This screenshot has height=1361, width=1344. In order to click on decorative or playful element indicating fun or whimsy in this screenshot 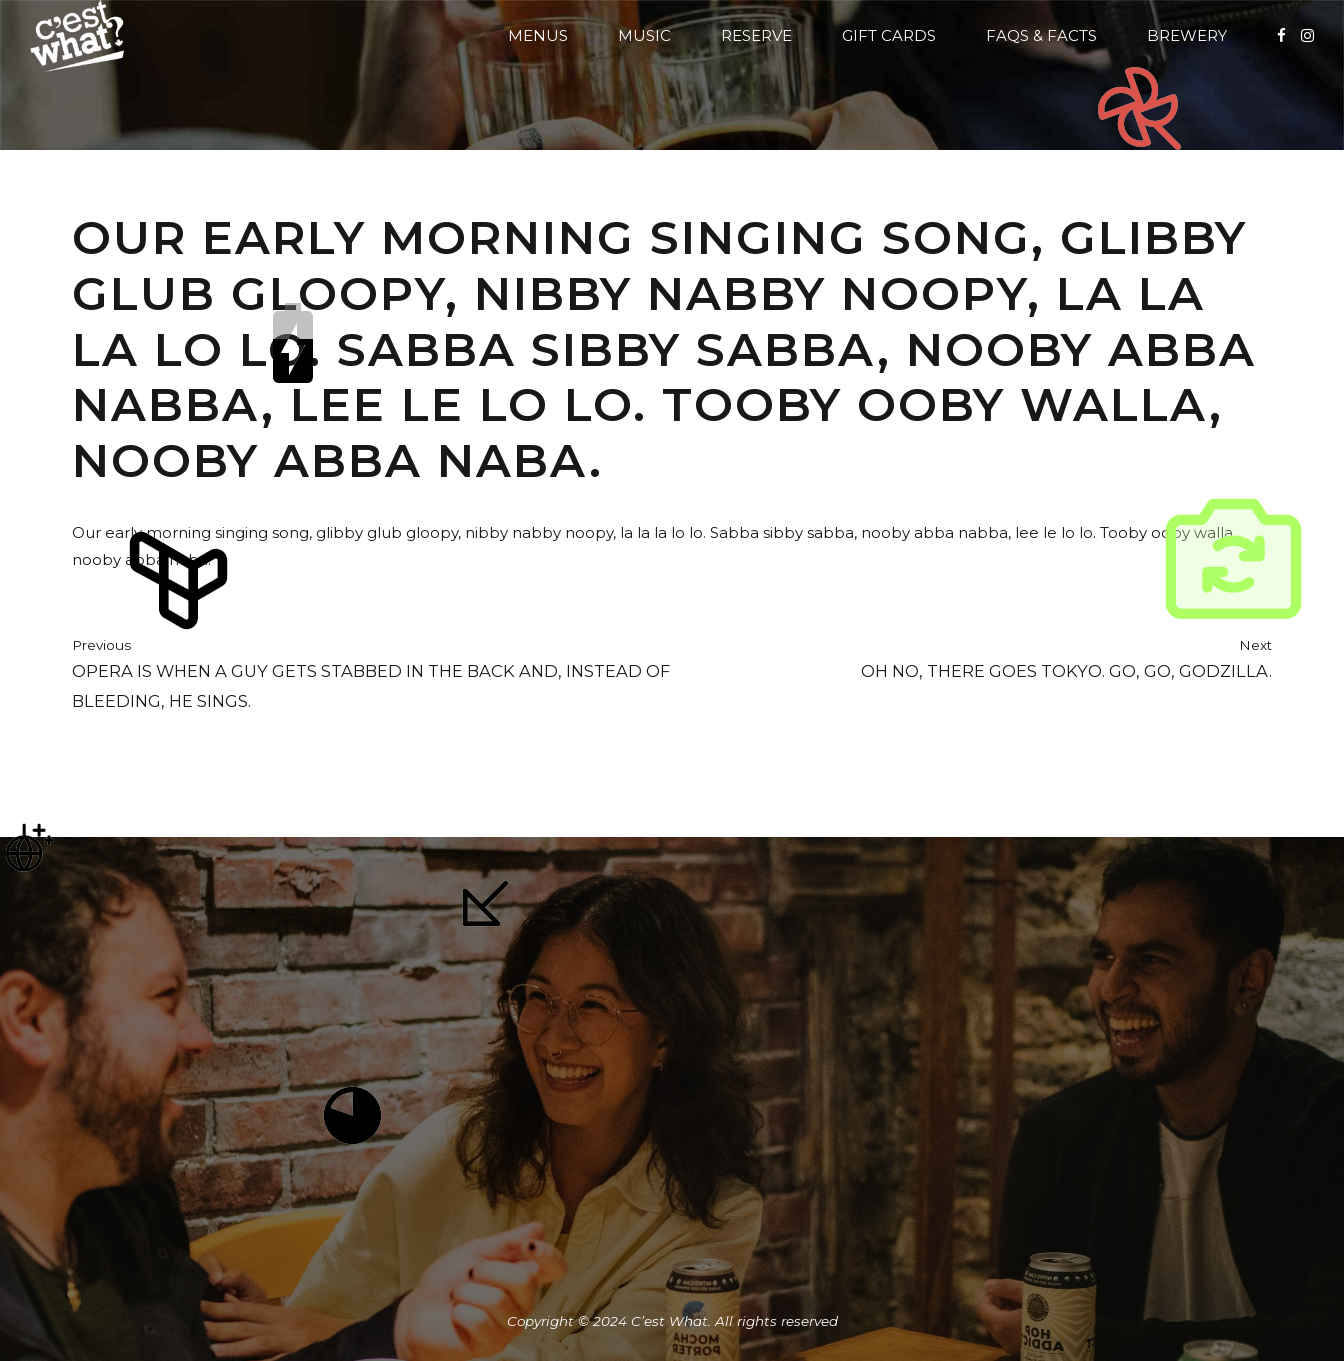, I will do `click(1141, 110)`.